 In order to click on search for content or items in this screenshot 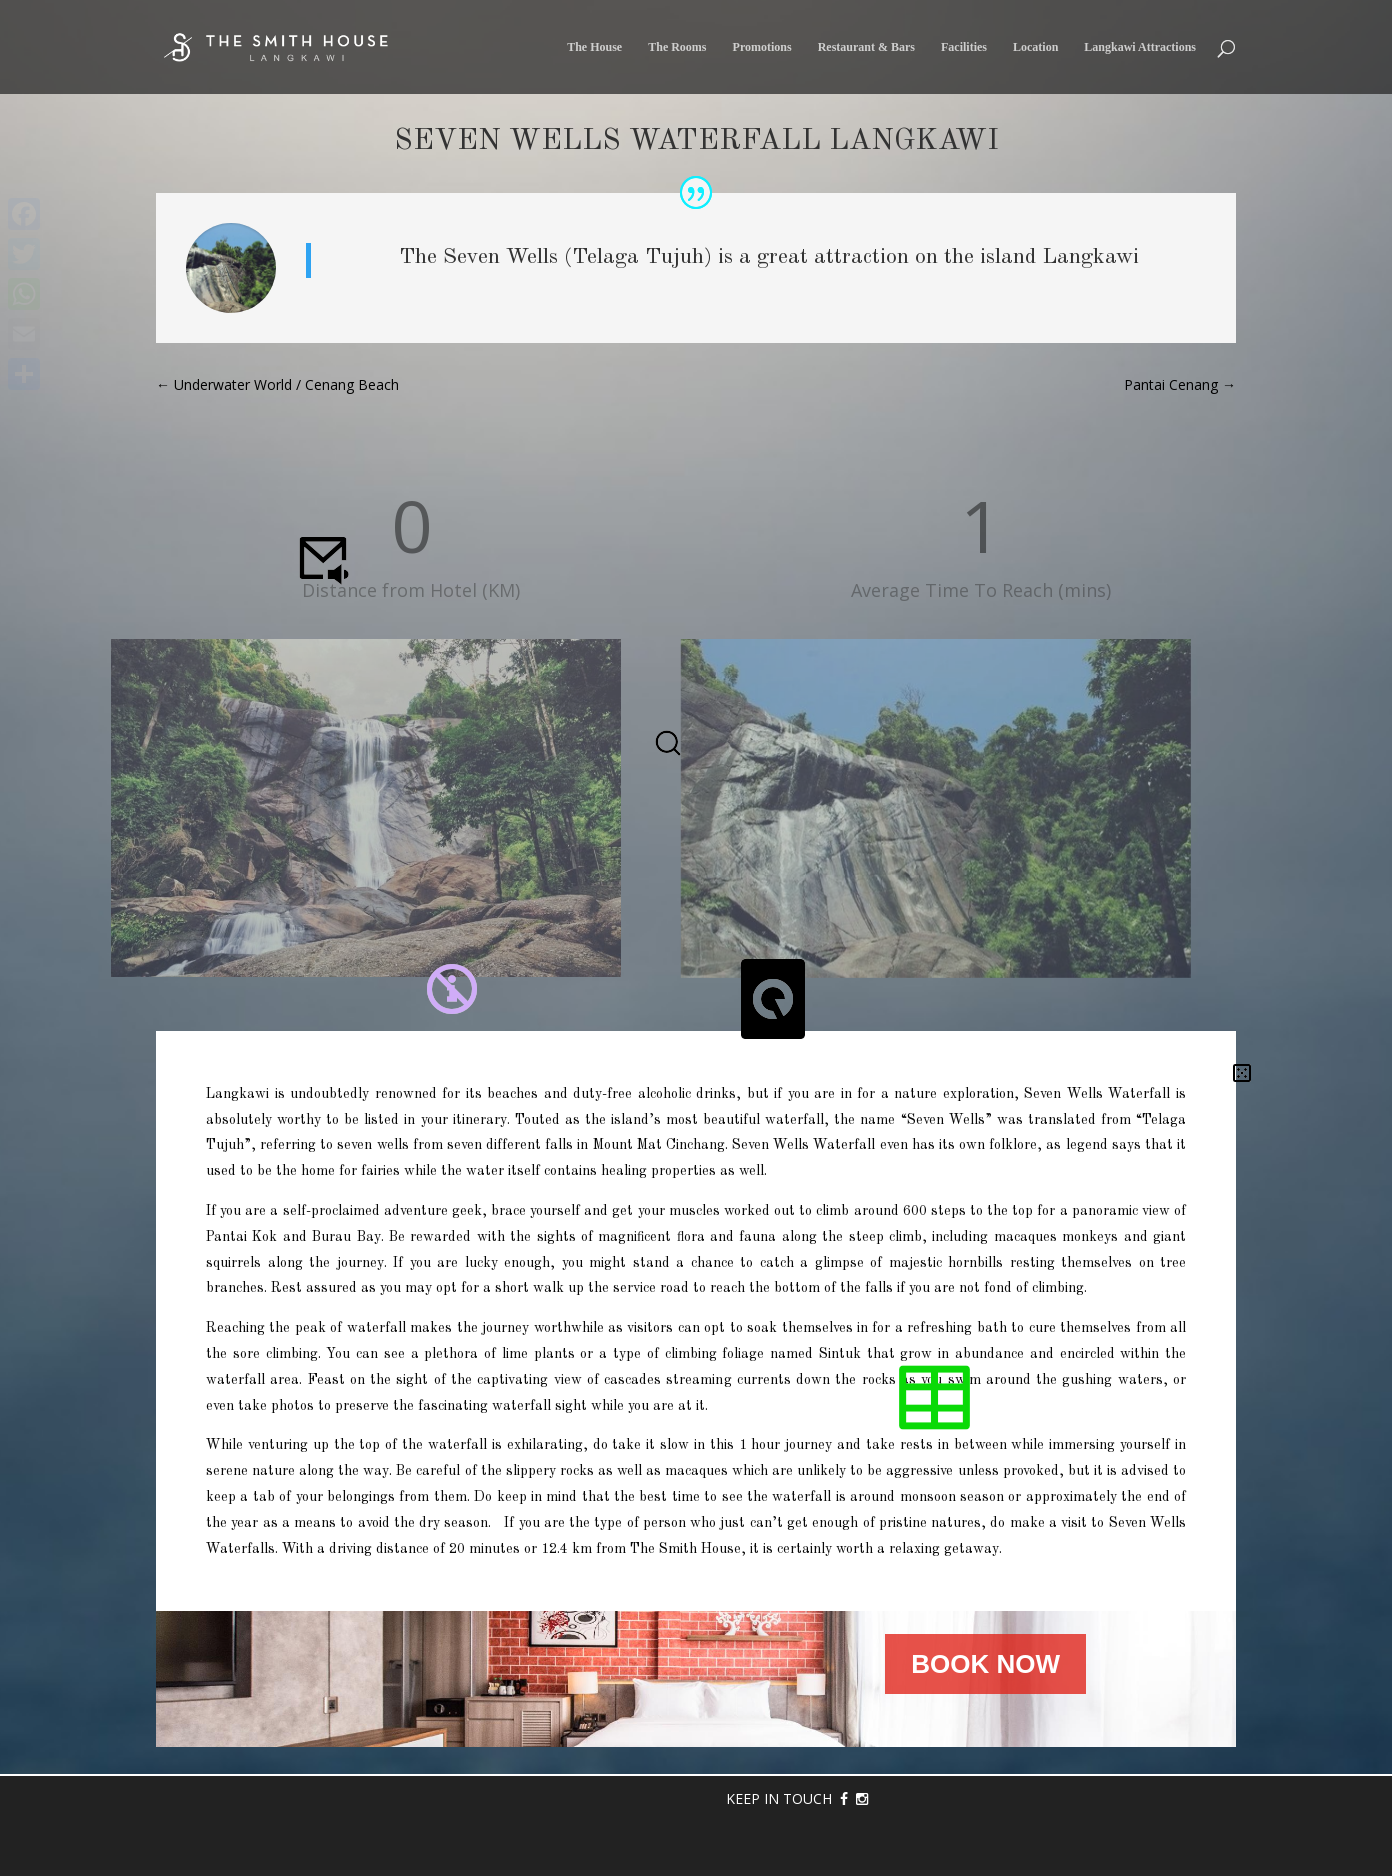, I will do `click(668, 743)`.